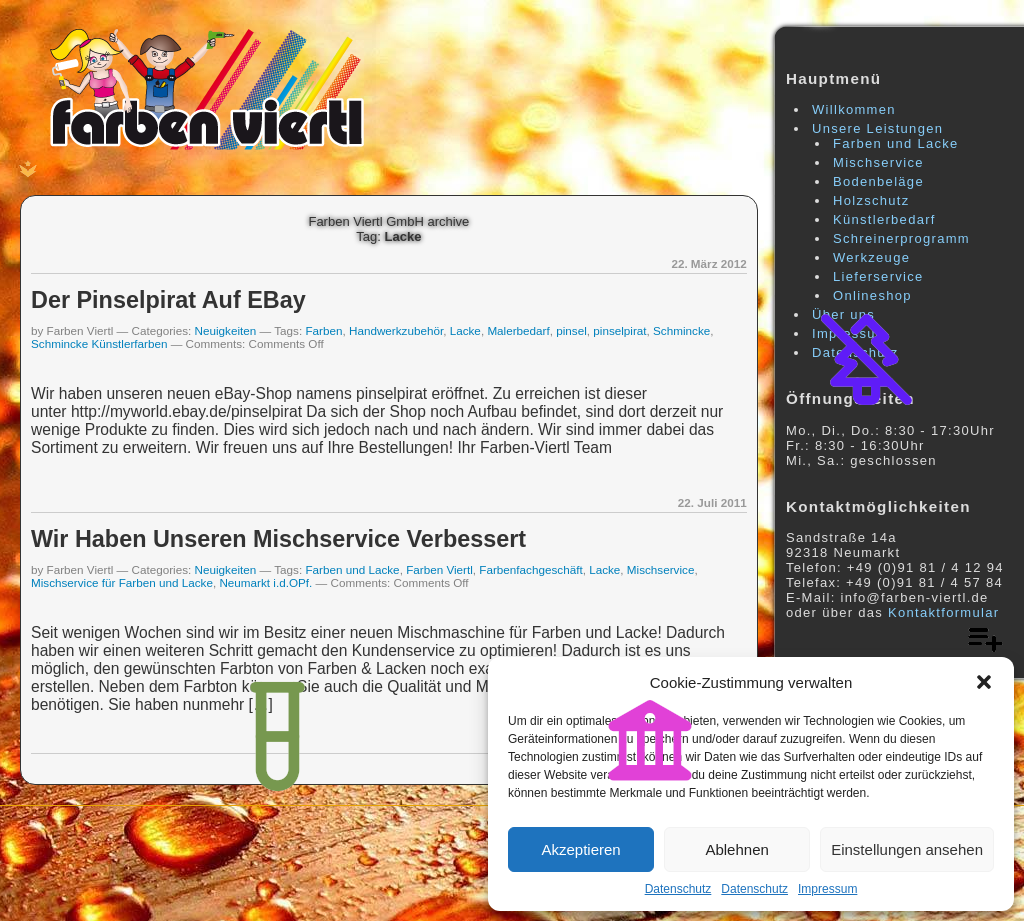  I want to click on view nearby museums or cultural attractions, so click(650, 739).